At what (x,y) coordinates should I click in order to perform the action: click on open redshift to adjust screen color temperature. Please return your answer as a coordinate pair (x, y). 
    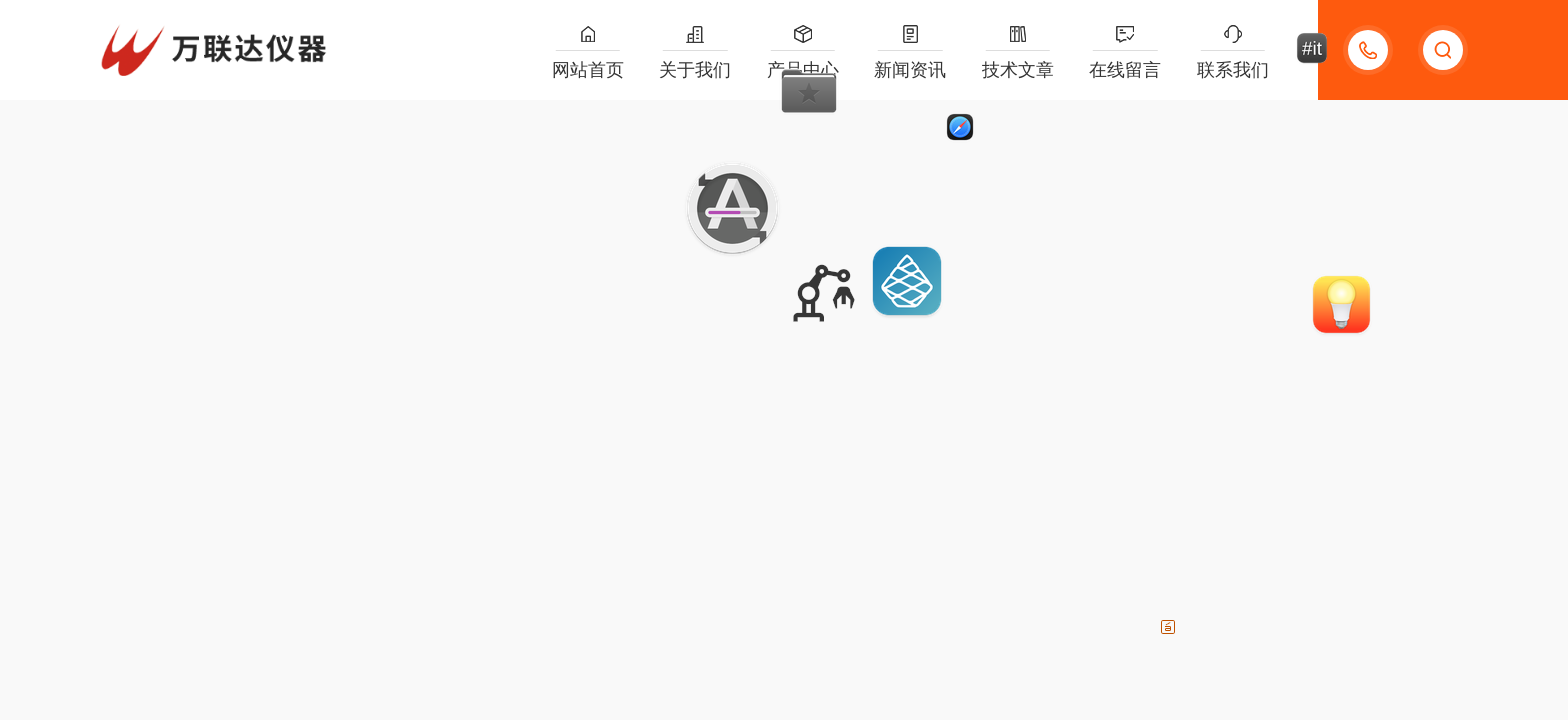
    Looking at the image, I should click on (1341, 304).